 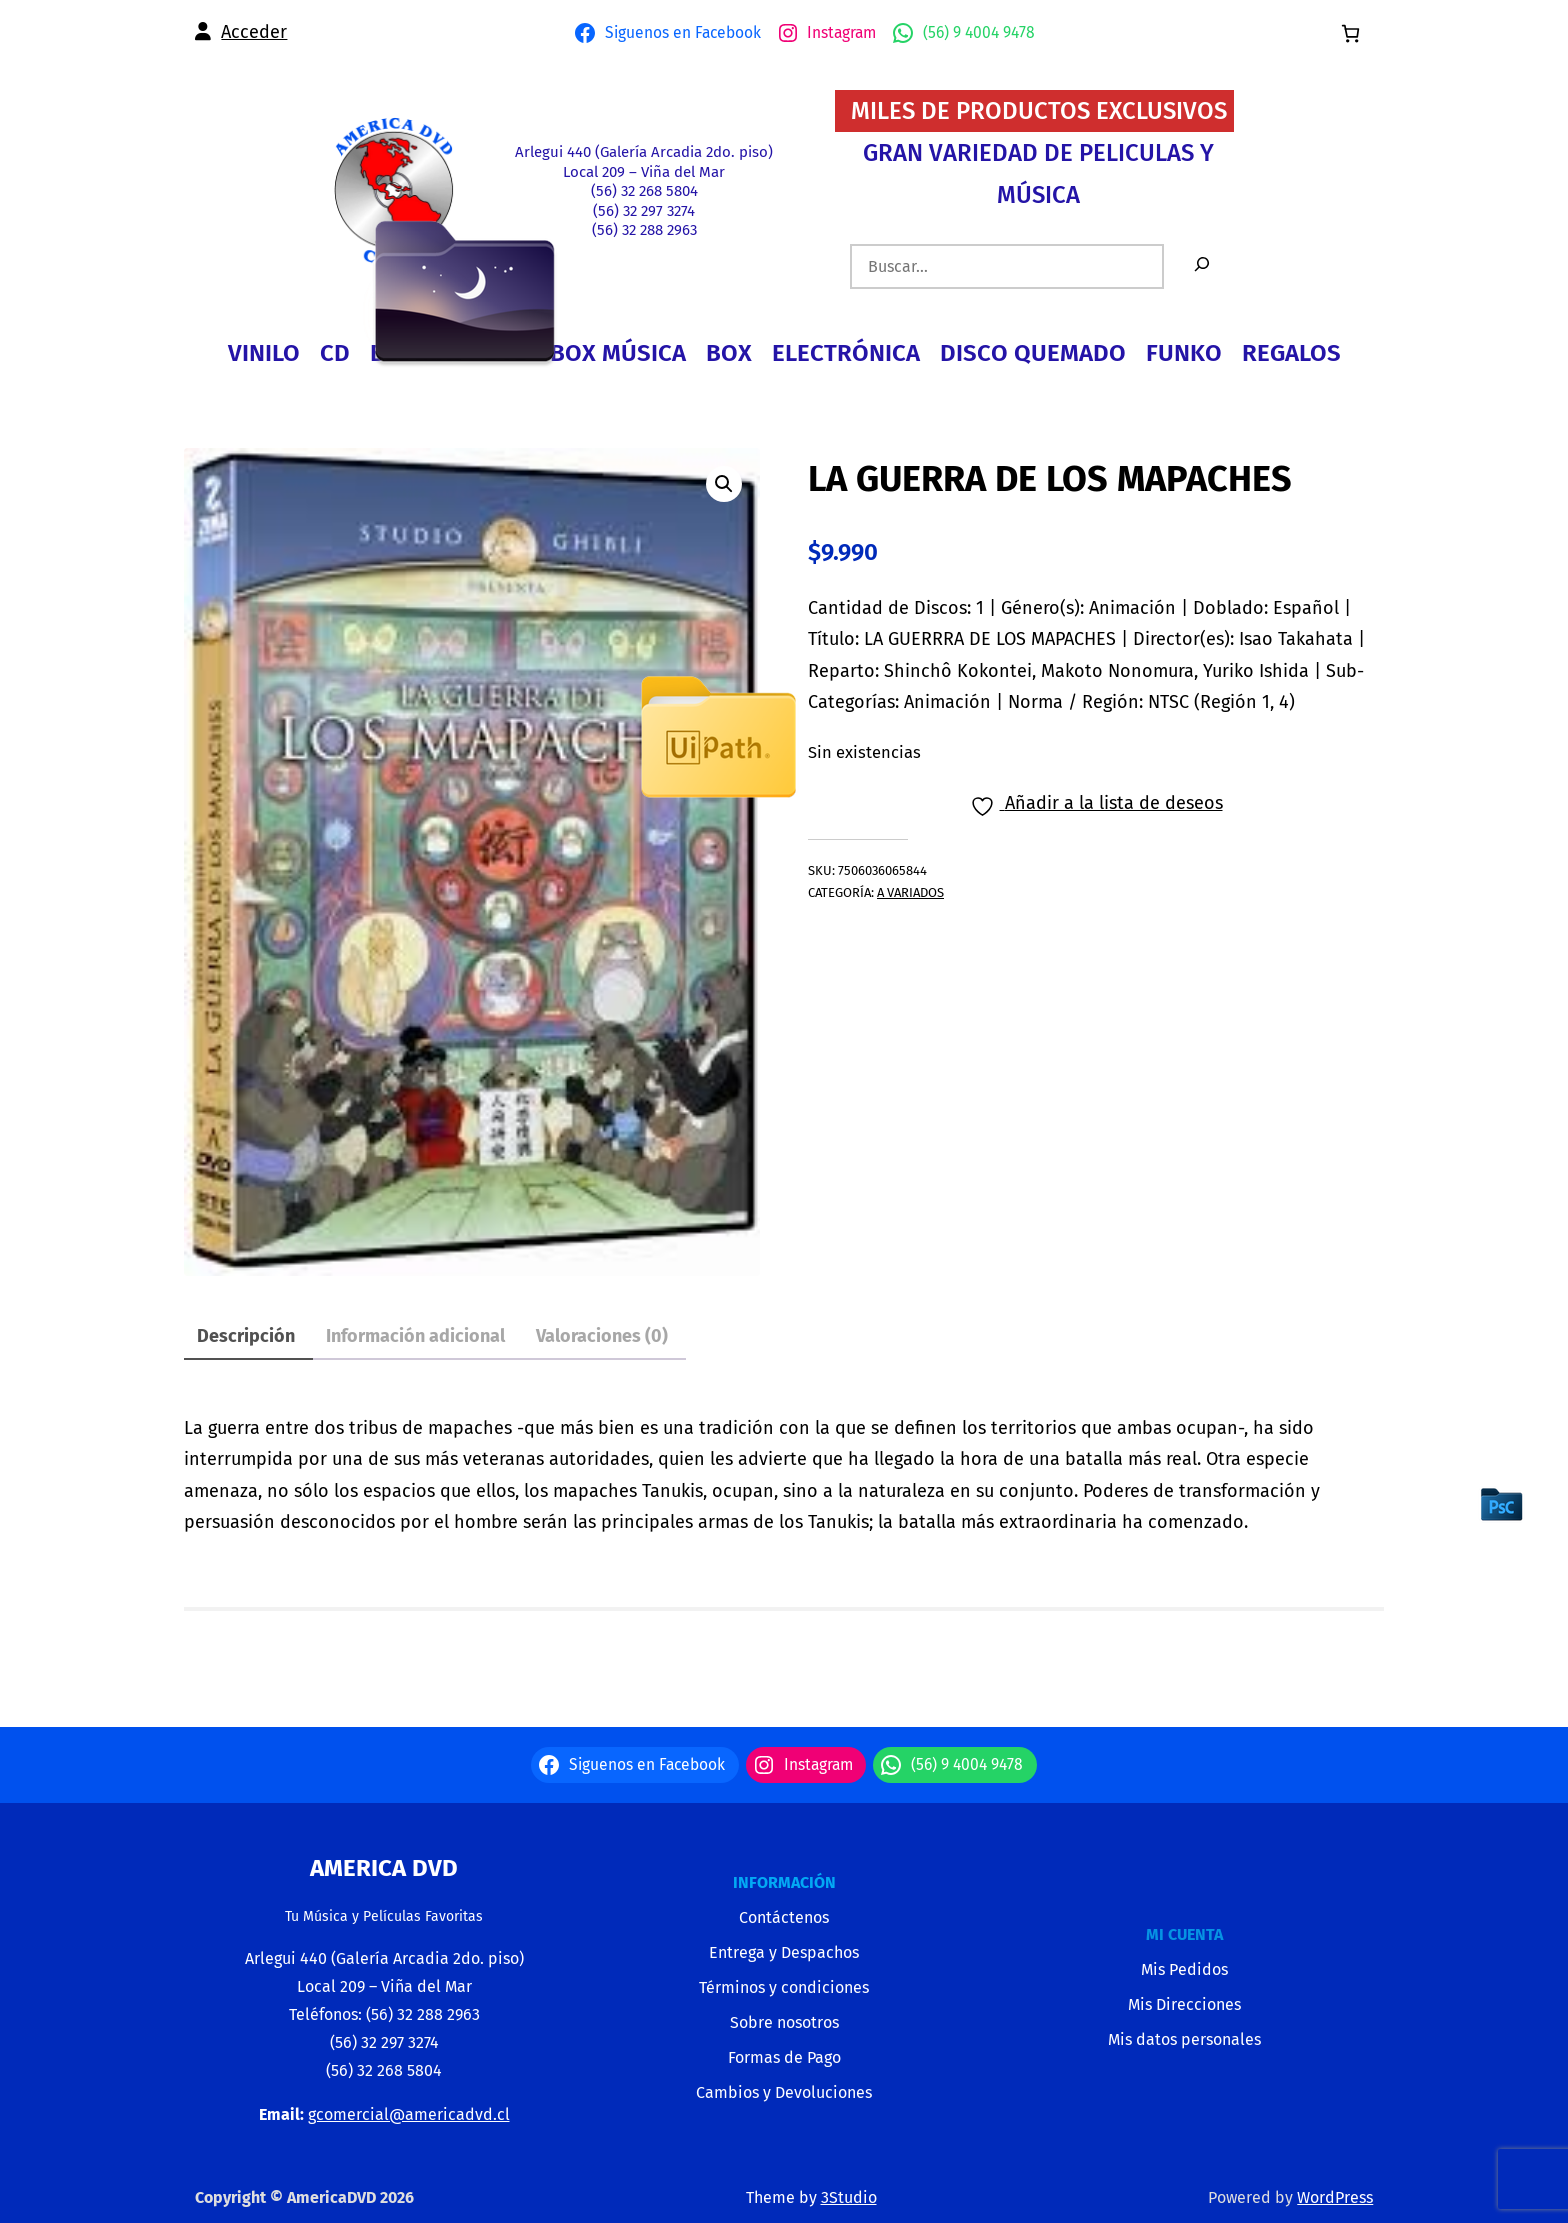 What do you see at coordinates (1501, 1505) in the screenshot?
I see `open folder containing adobe photoshop classic files` at bounding box center [1501, 1505].